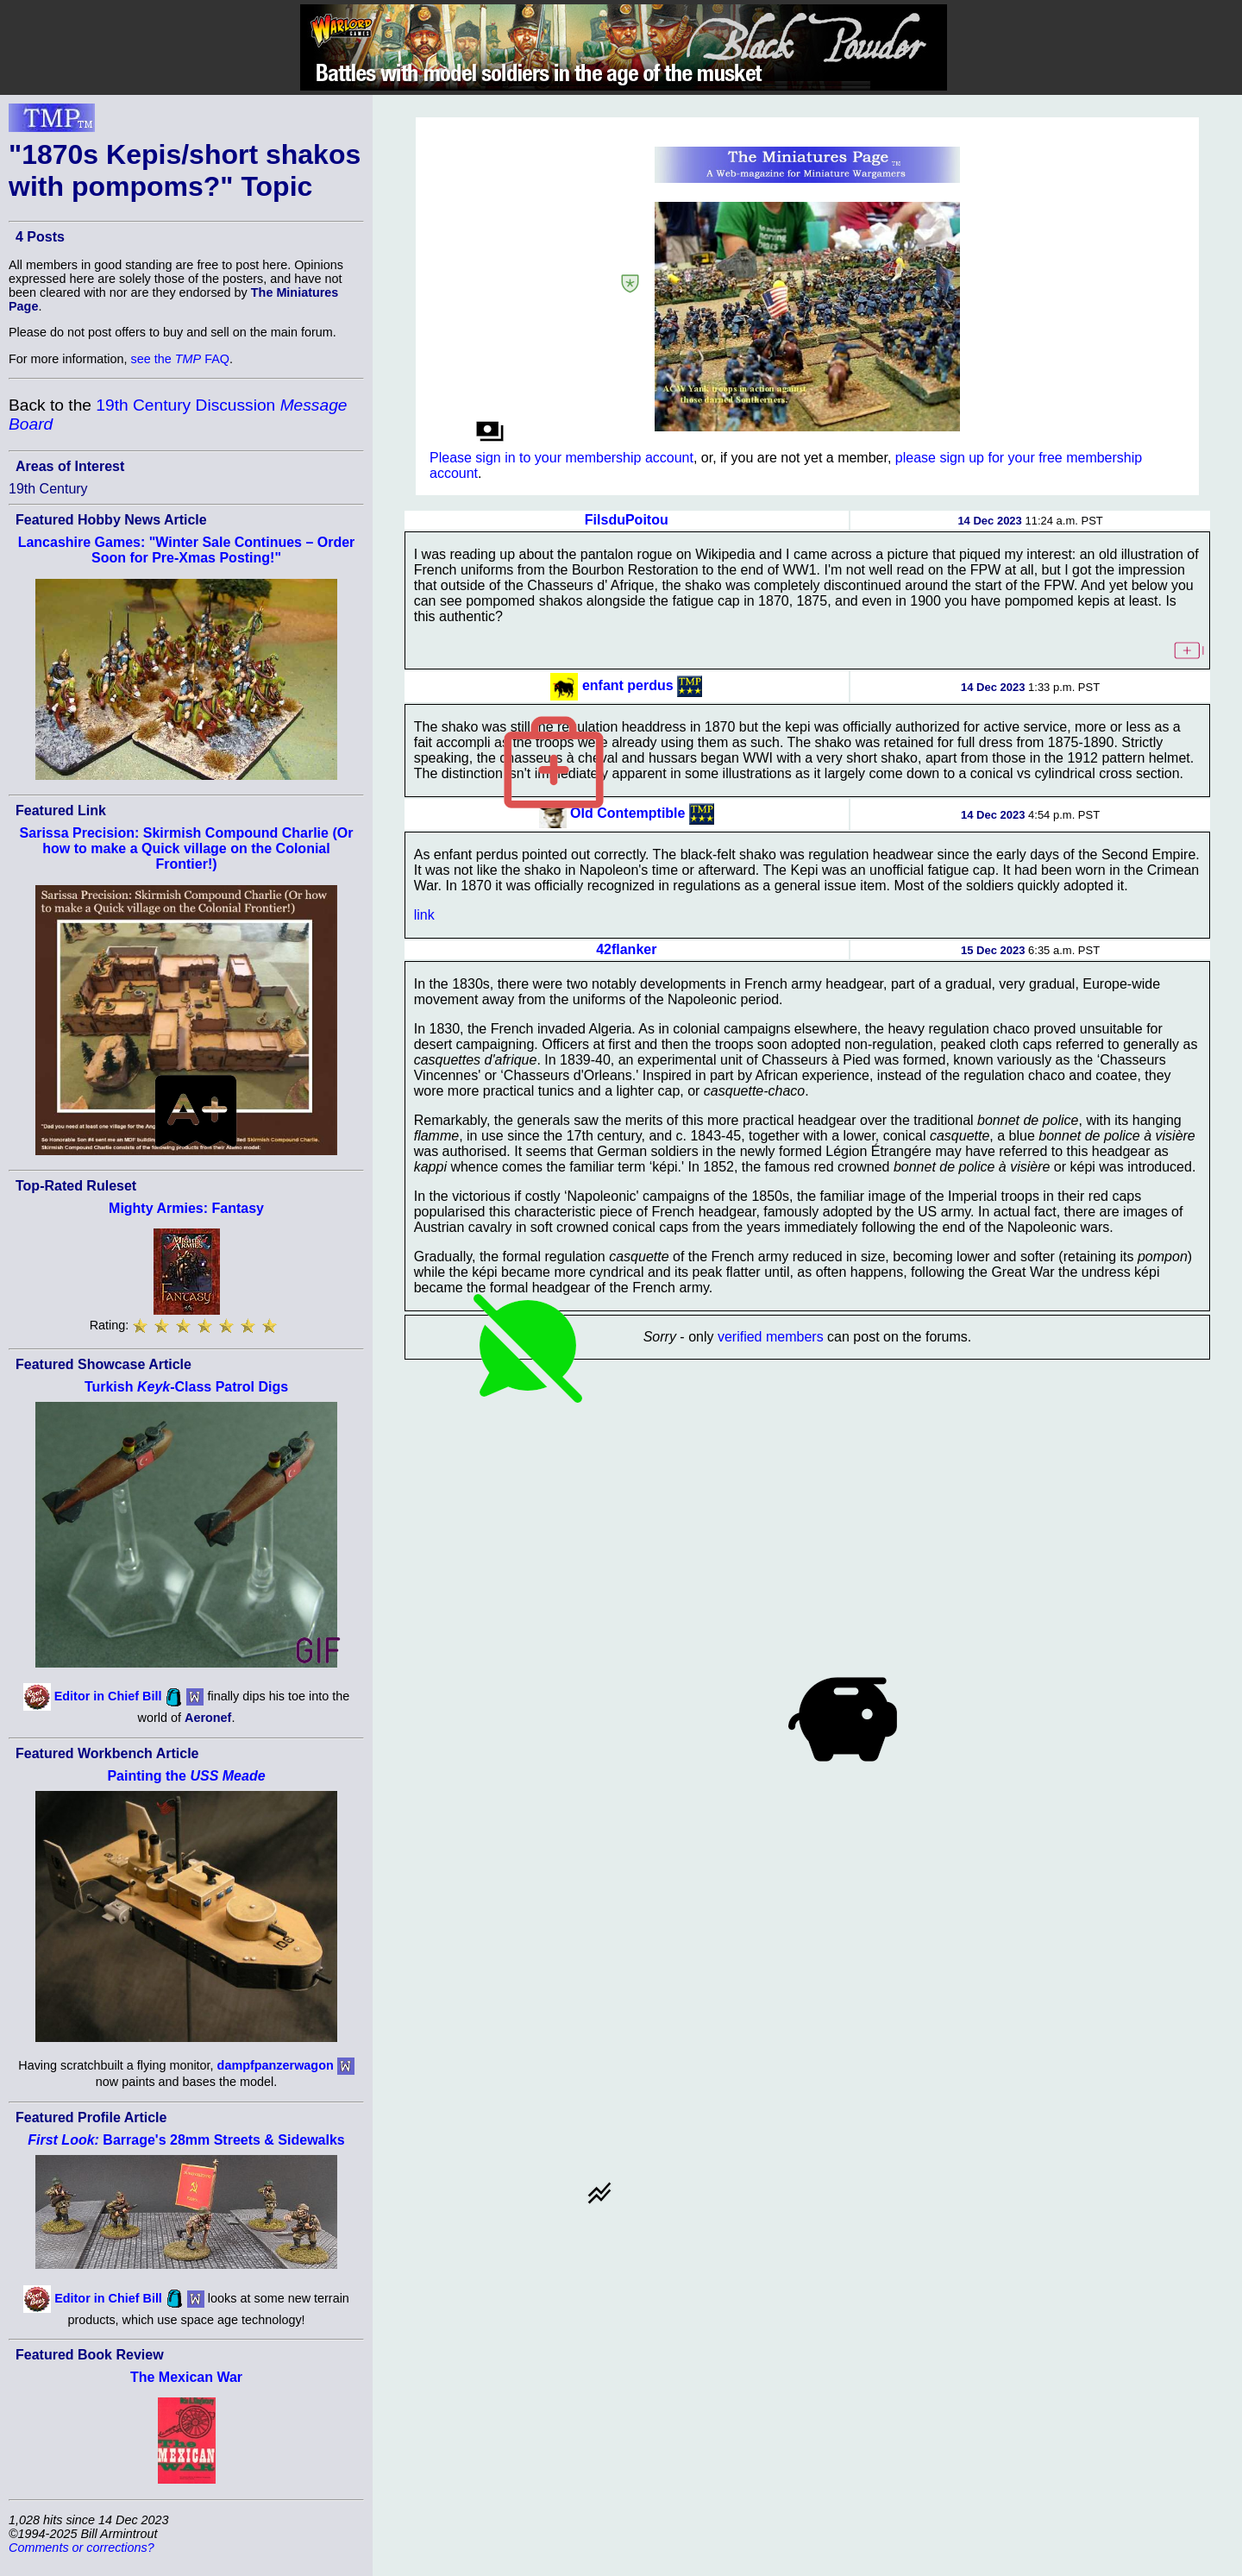  What do you see at coordinates (196, 1109) in the screenshot?
I see `view exam or test results` at bounding box center [196, 1109].